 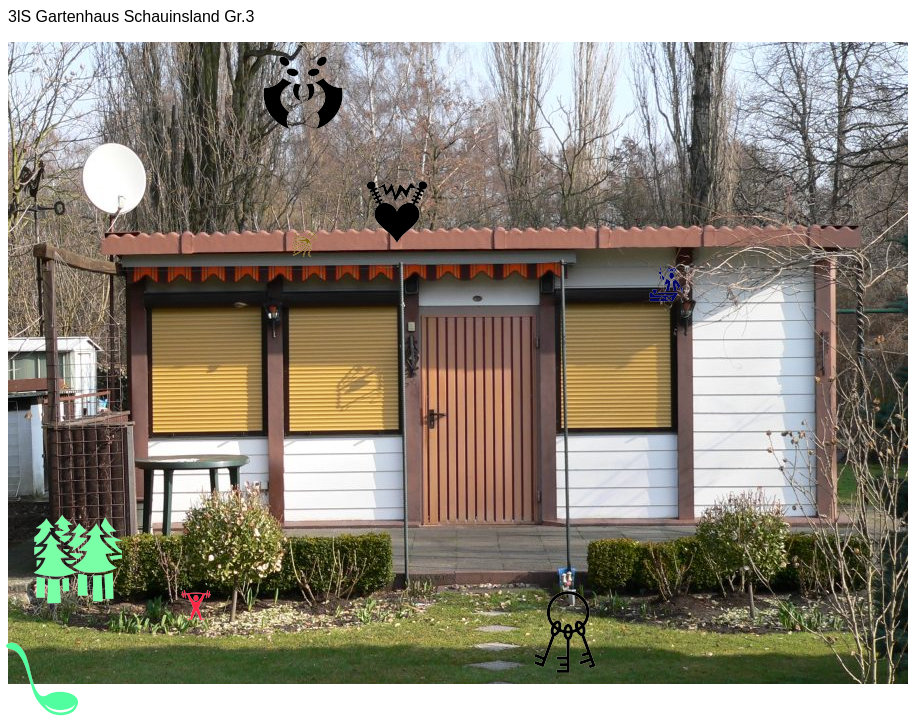 I want to click on insect or creature type indicator in a game interface, so click(x=303, y=92).